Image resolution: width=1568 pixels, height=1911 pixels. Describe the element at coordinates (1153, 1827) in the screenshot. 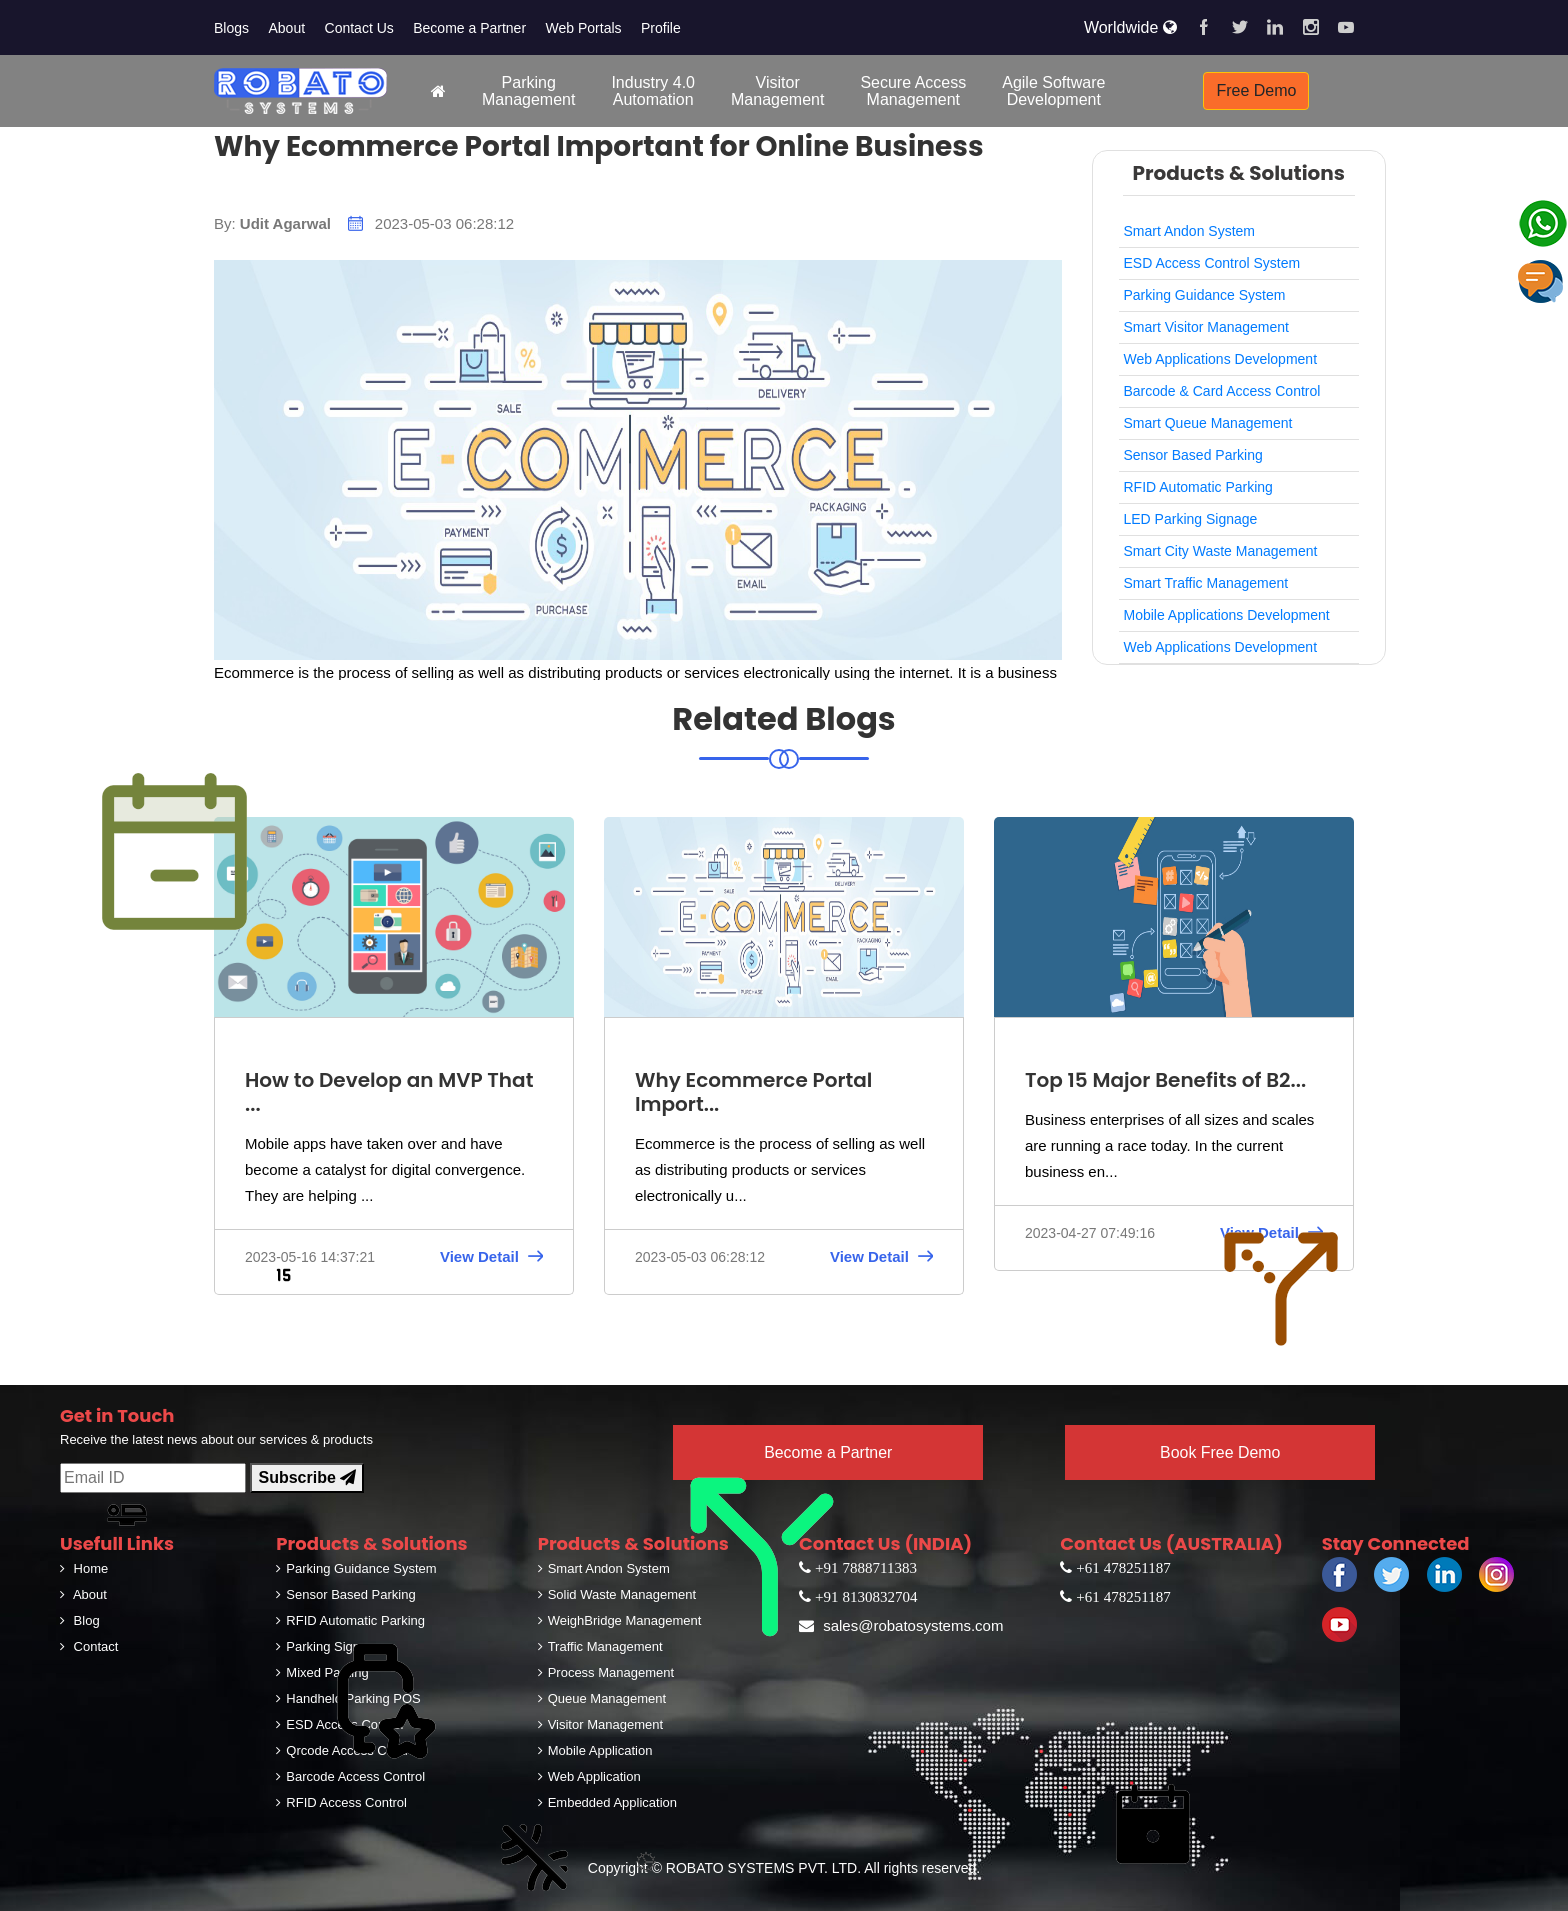

I see `calendar event or reminder pending` at that location.